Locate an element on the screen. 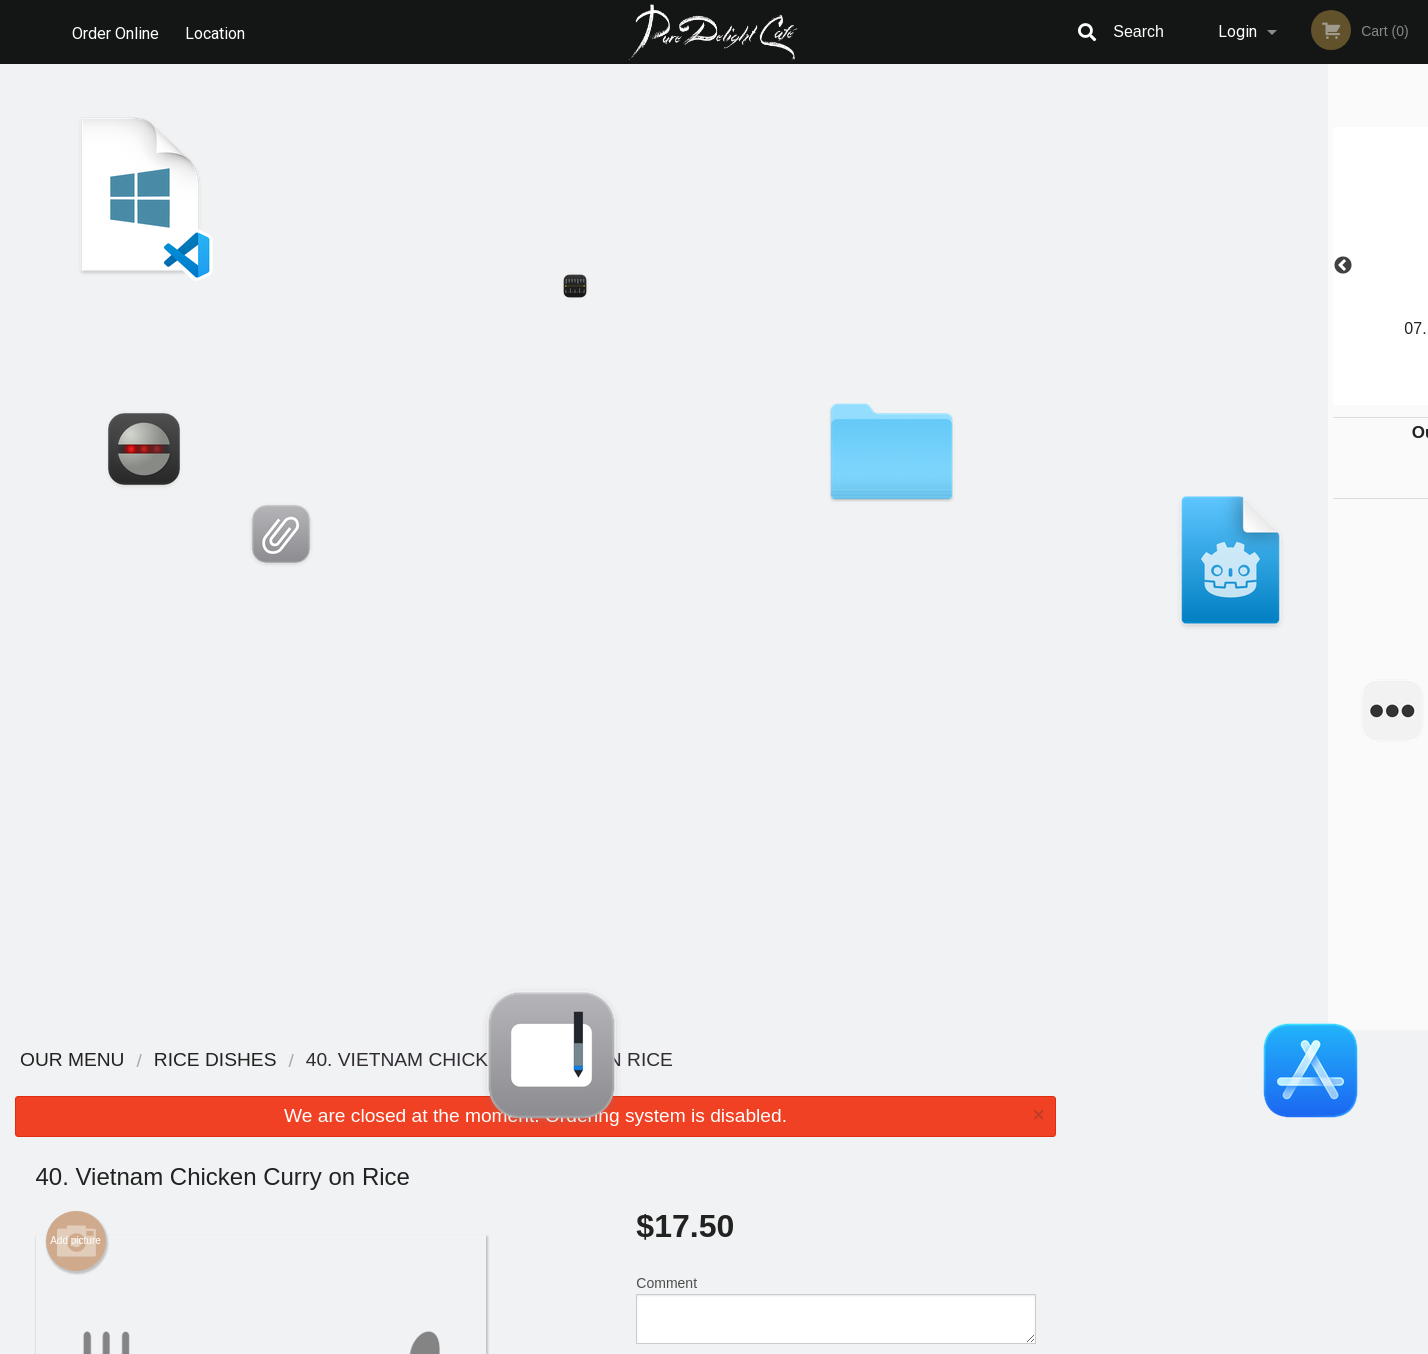  open a batch file in Visual Studio Code is located at coordinates (140, 198).